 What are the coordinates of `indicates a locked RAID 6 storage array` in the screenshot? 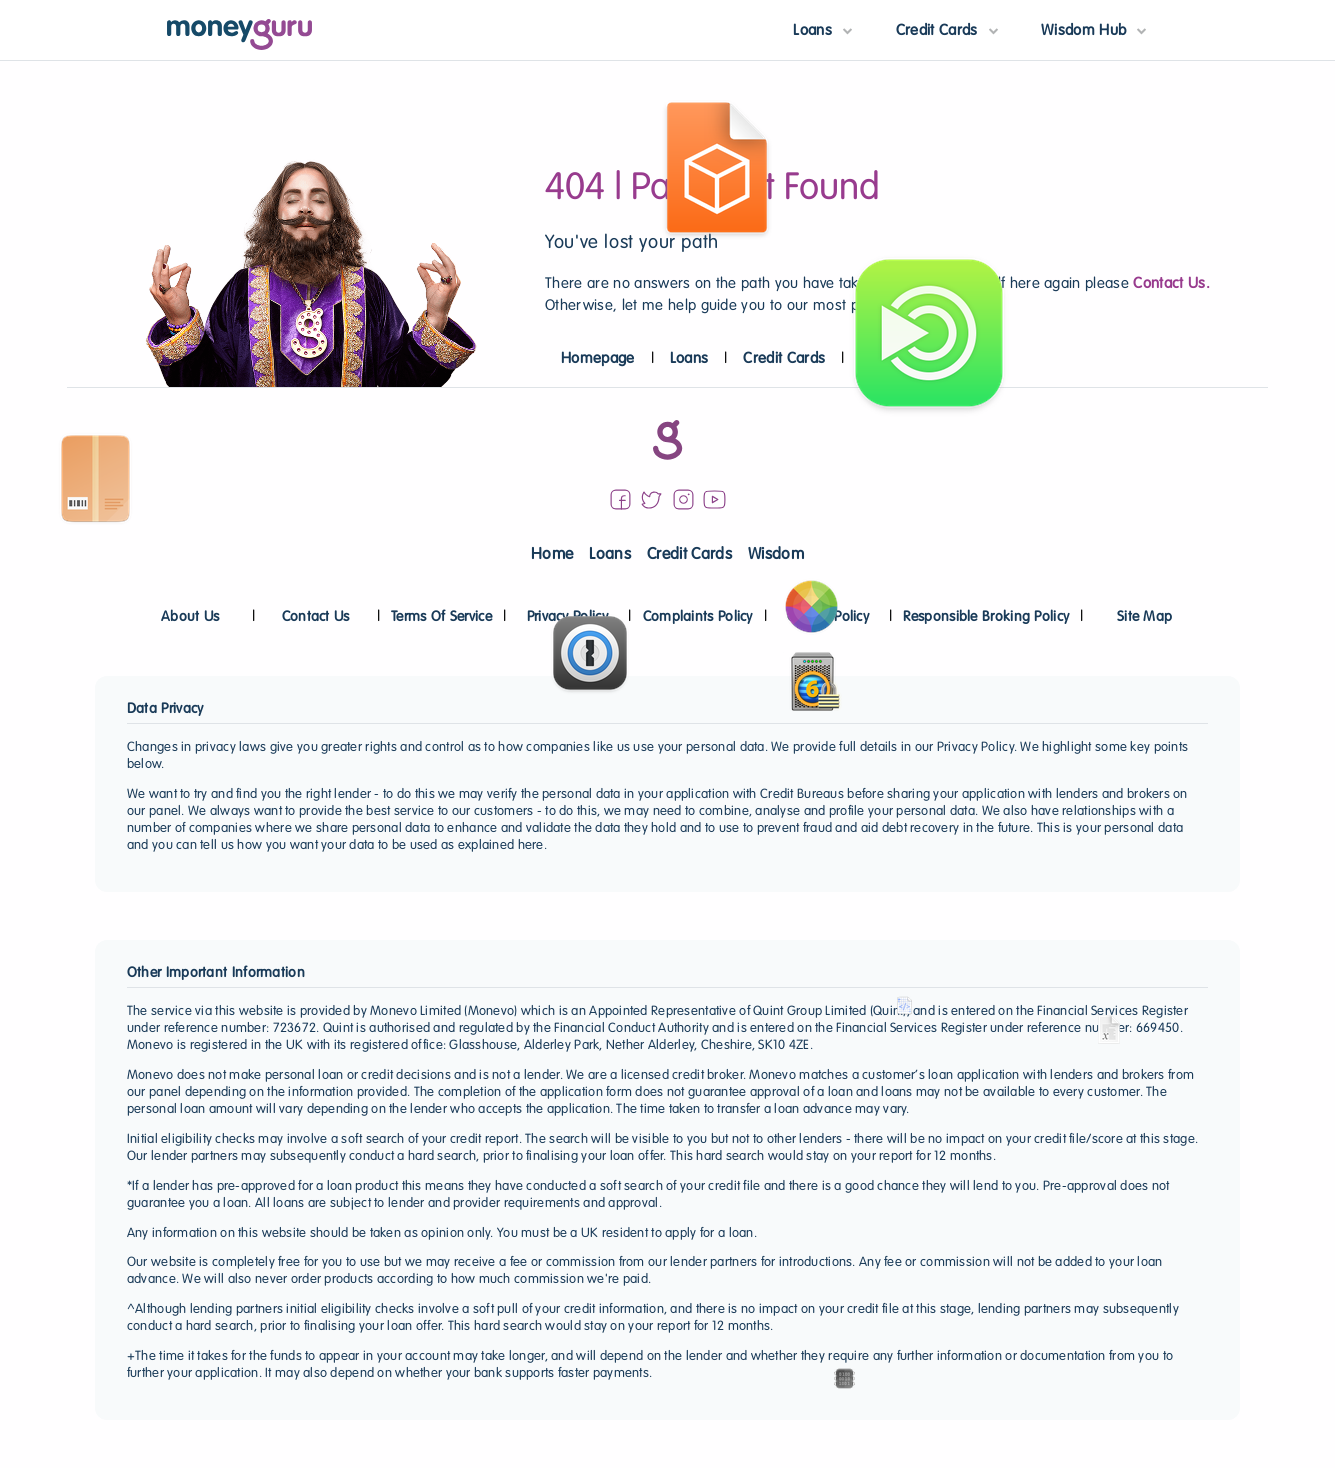 It's located at (812, 681).